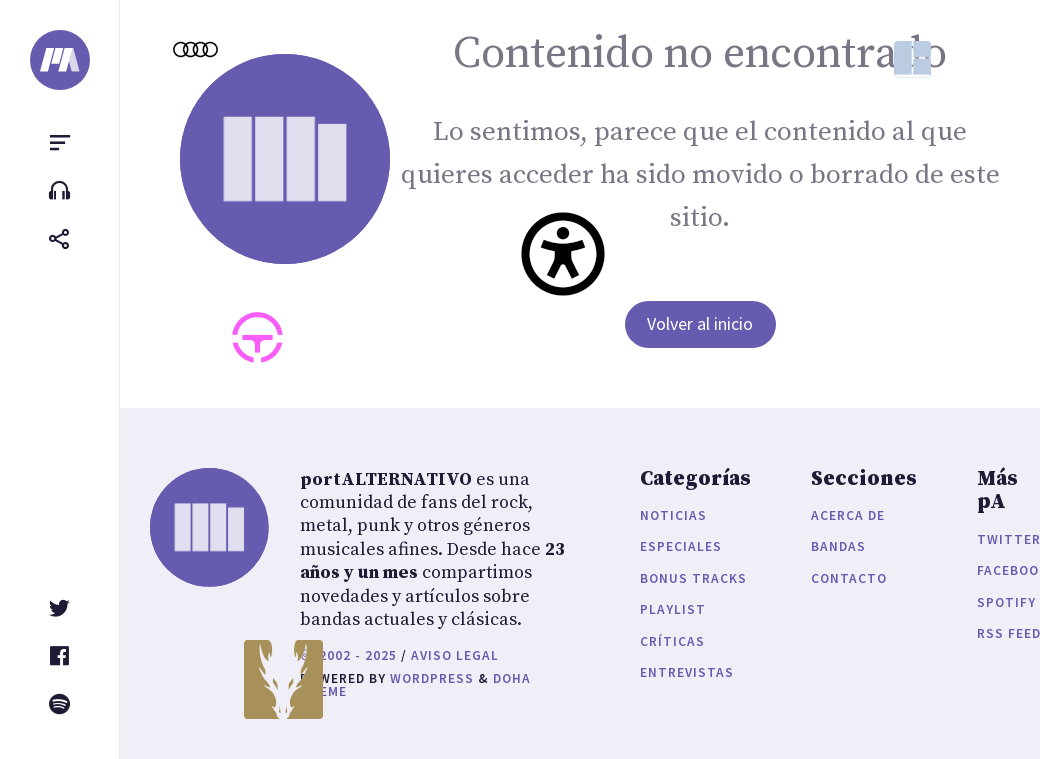 This screenshot has height=759, width=1040. What do you see at coordinates (912, 59) in the screenshot?
I see `tmux terminal multiplexer logo` at bounding box center [912, 59].